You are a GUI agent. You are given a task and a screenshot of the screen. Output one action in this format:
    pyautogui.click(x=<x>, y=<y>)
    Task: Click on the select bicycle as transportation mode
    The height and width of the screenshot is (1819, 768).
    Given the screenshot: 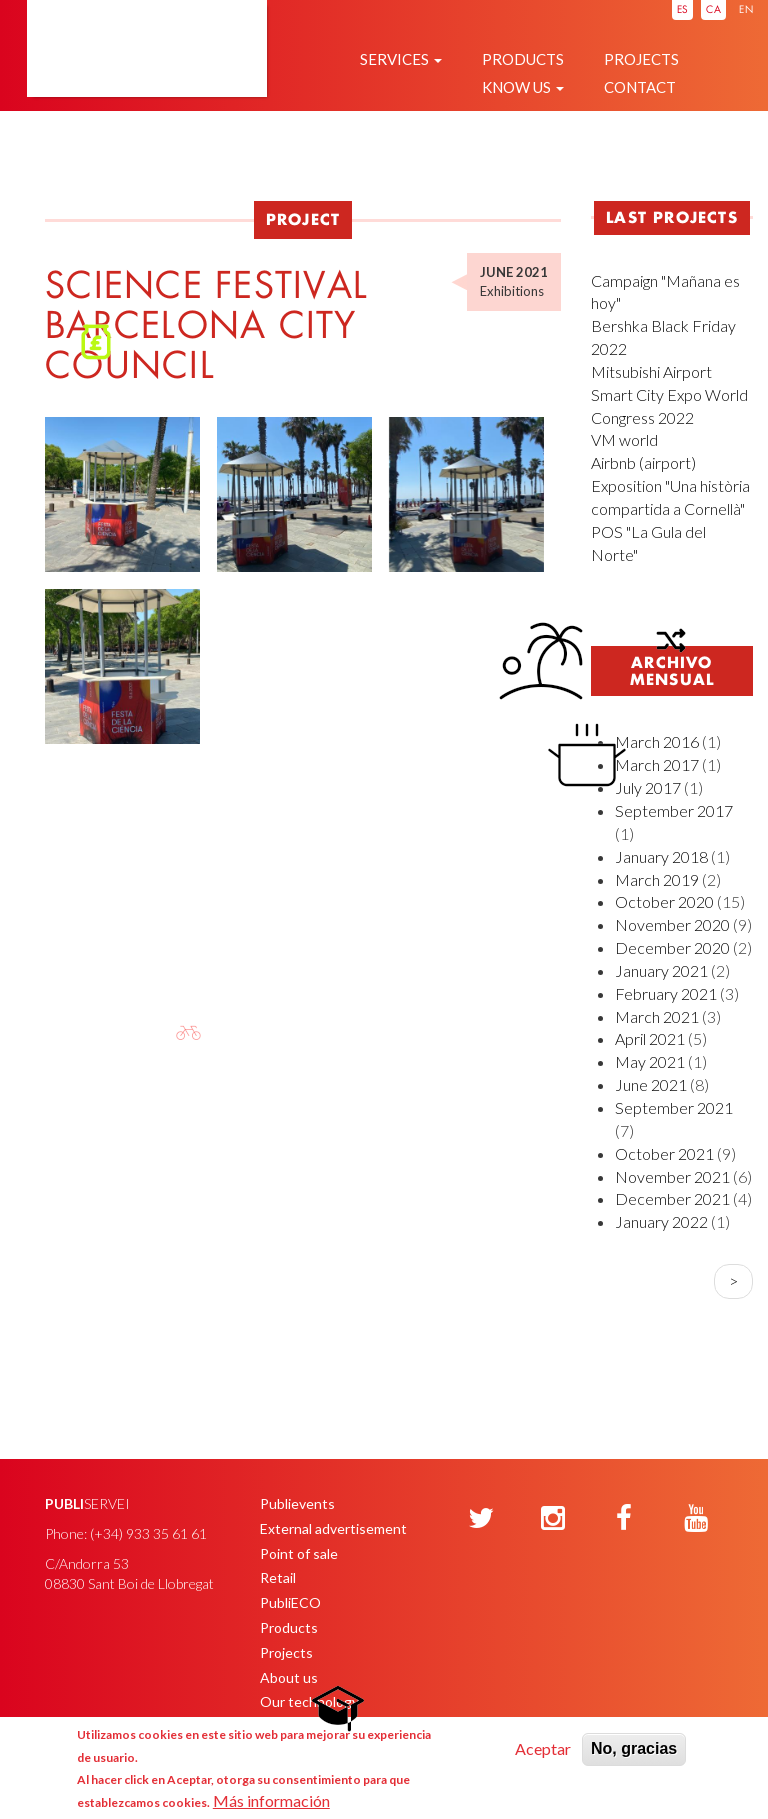 What is the action you would take?
    pyautogui.click(x=188, y=1032)
    